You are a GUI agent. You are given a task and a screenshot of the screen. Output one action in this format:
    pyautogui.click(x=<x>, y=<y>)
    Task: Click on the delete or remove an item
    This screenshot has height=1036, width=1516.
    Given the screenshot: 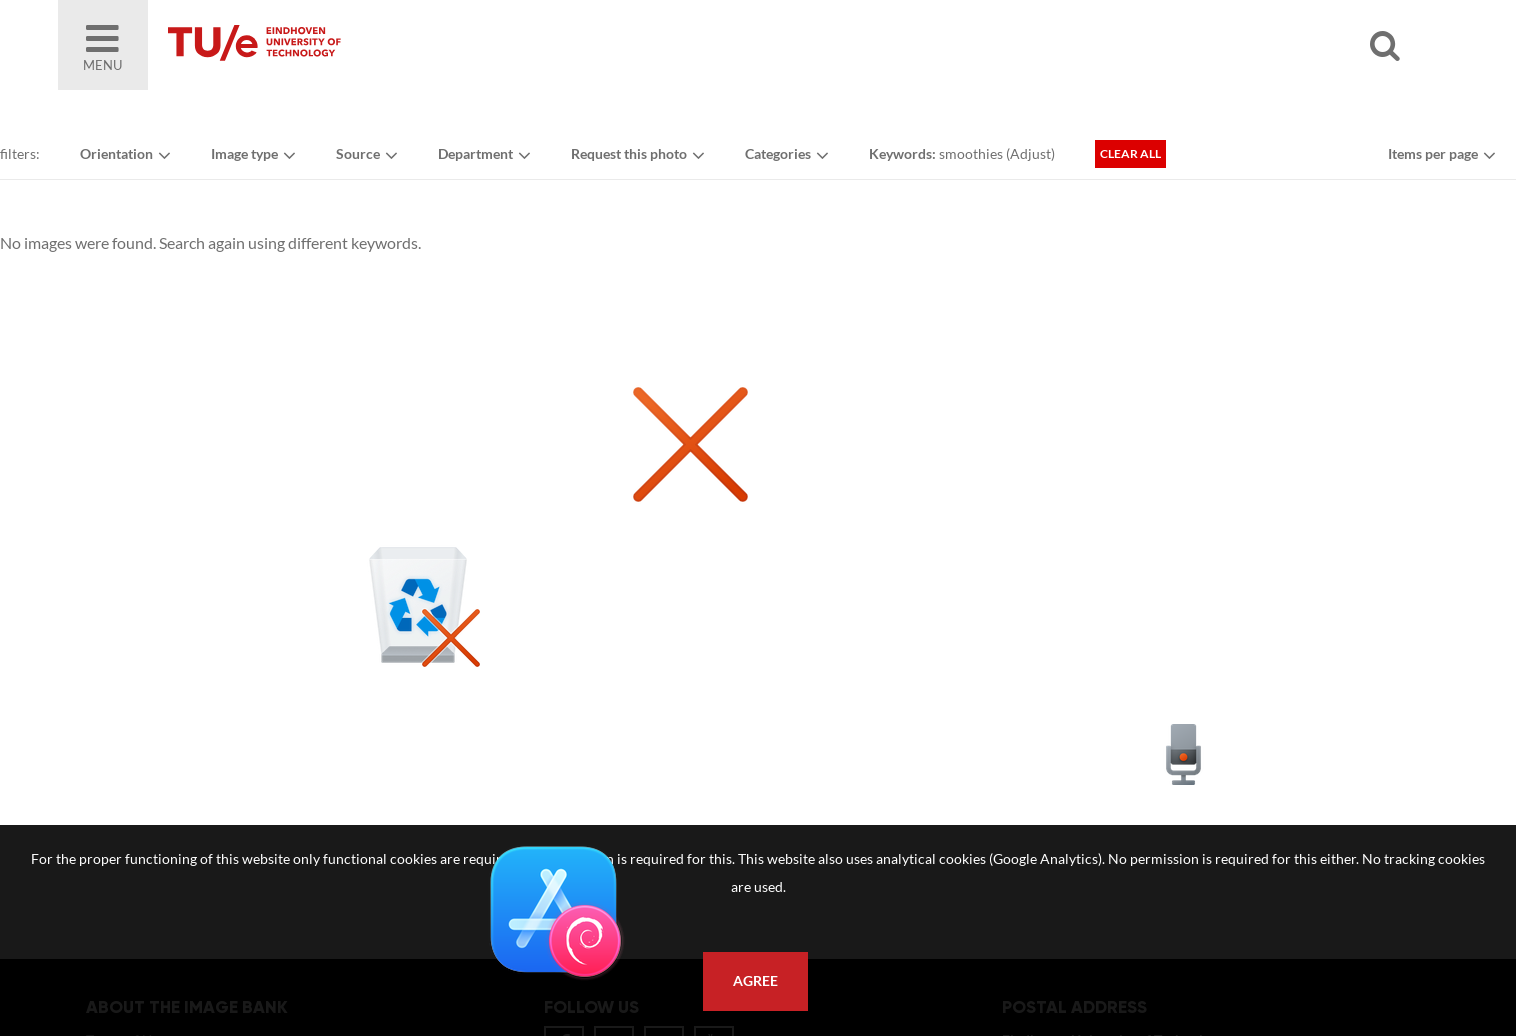 What is the action you would take?
    pyautogui.click(x=690, y=444)
    